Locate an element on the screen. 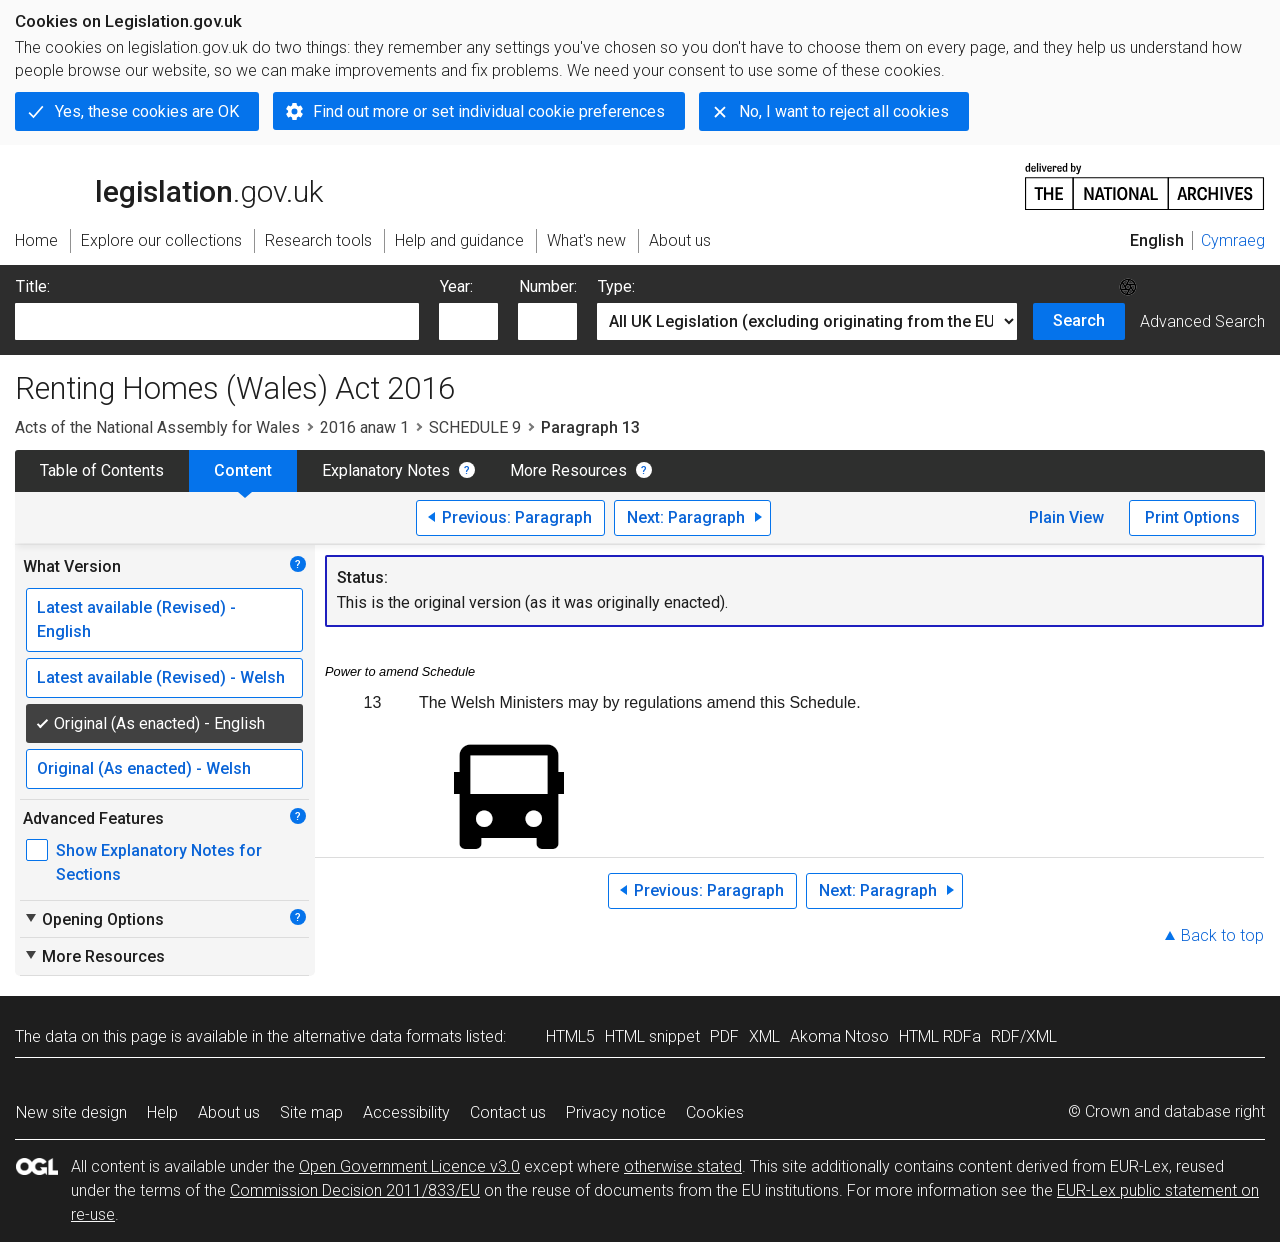 The image size is (1280, 1242). open camera or take a photo is located at coordinates (1128, 287).